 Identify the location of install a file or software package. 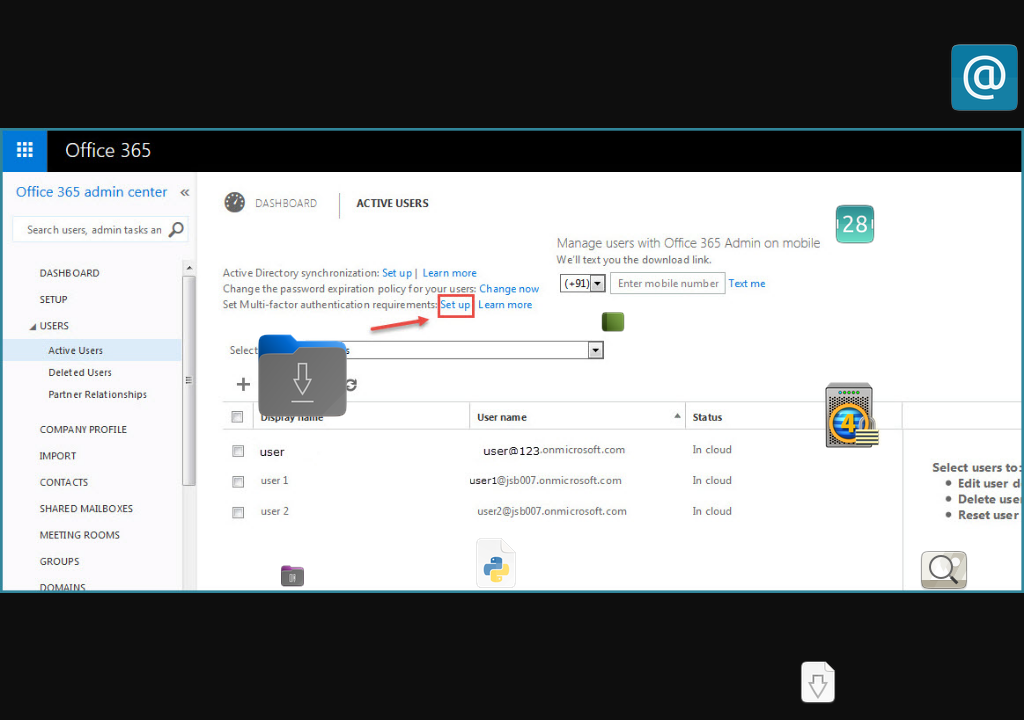
(818, 682).